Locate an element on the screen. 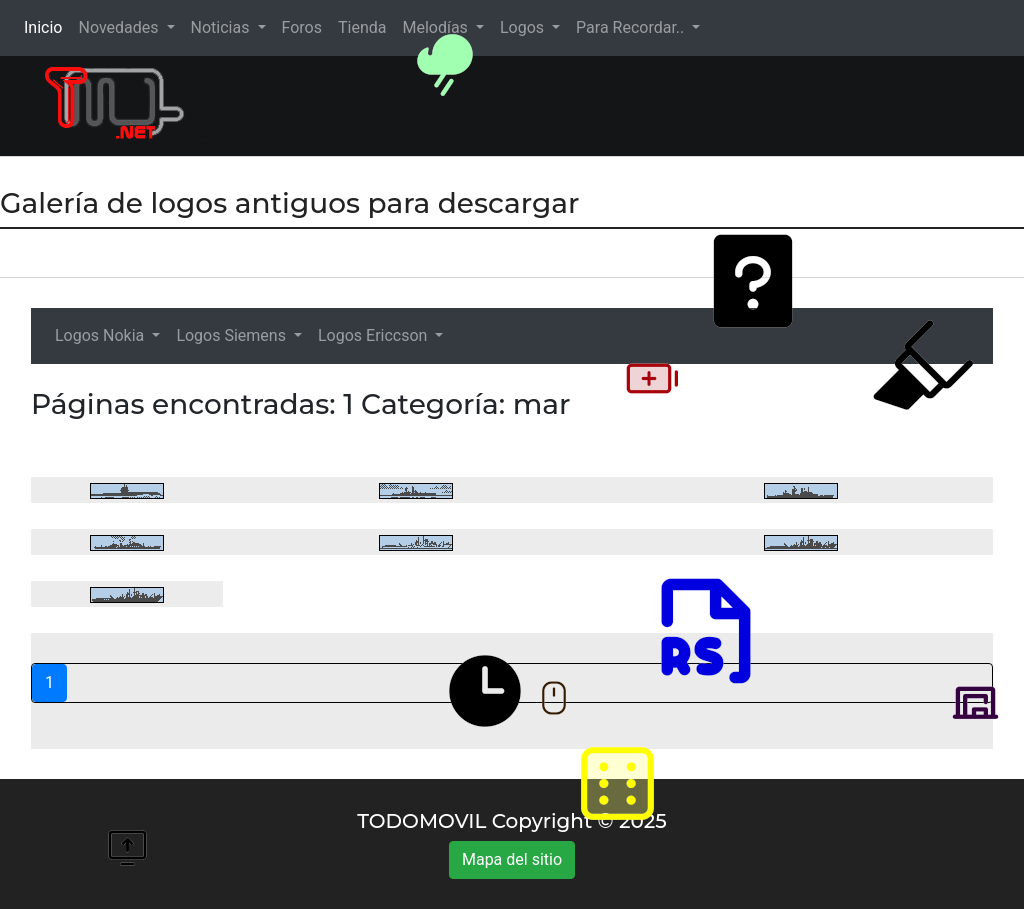  view current time is located at coordinates (485, 691).